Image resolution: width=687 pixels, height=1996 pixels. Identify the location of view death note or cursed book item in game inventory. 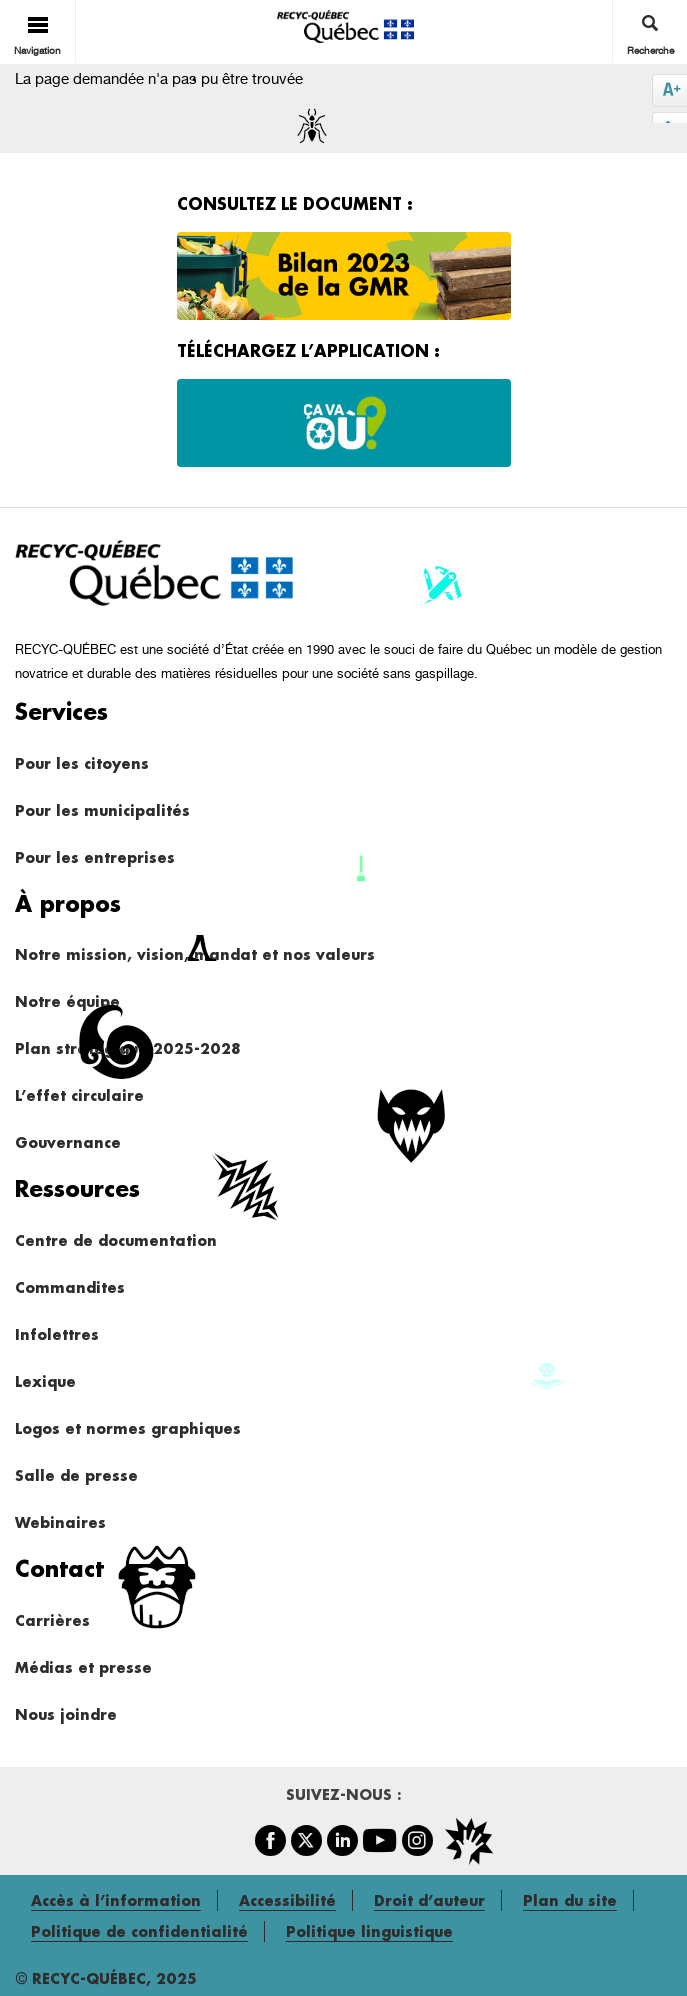
(547, 1377).